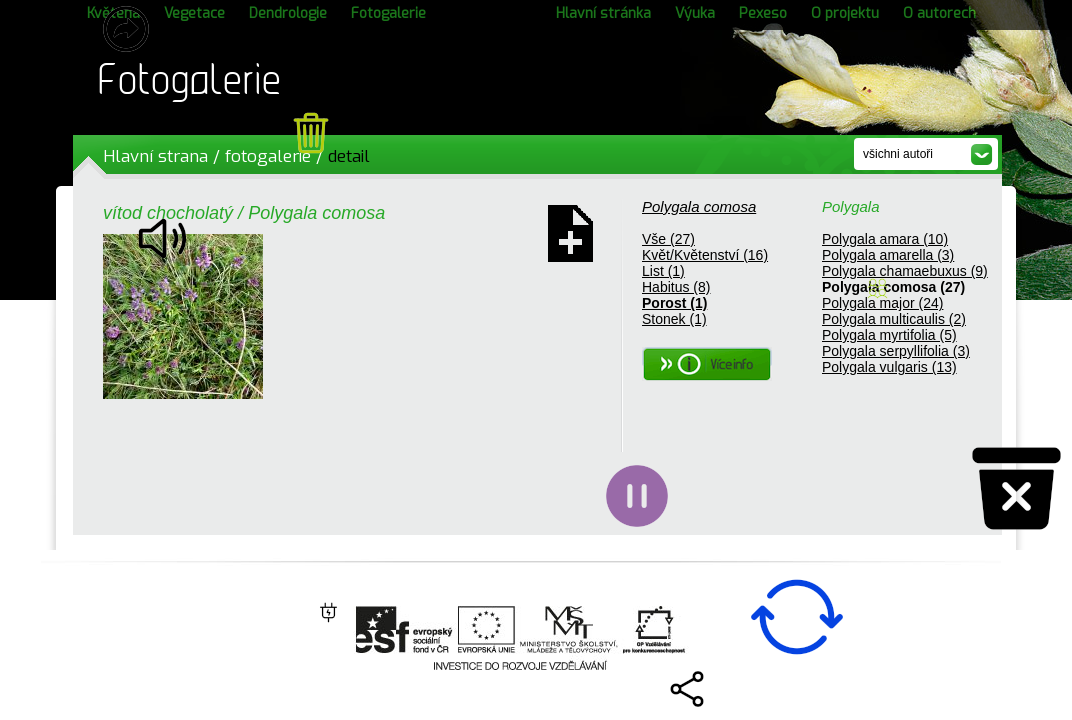  I want to click on view all team members, so click(877, 288).